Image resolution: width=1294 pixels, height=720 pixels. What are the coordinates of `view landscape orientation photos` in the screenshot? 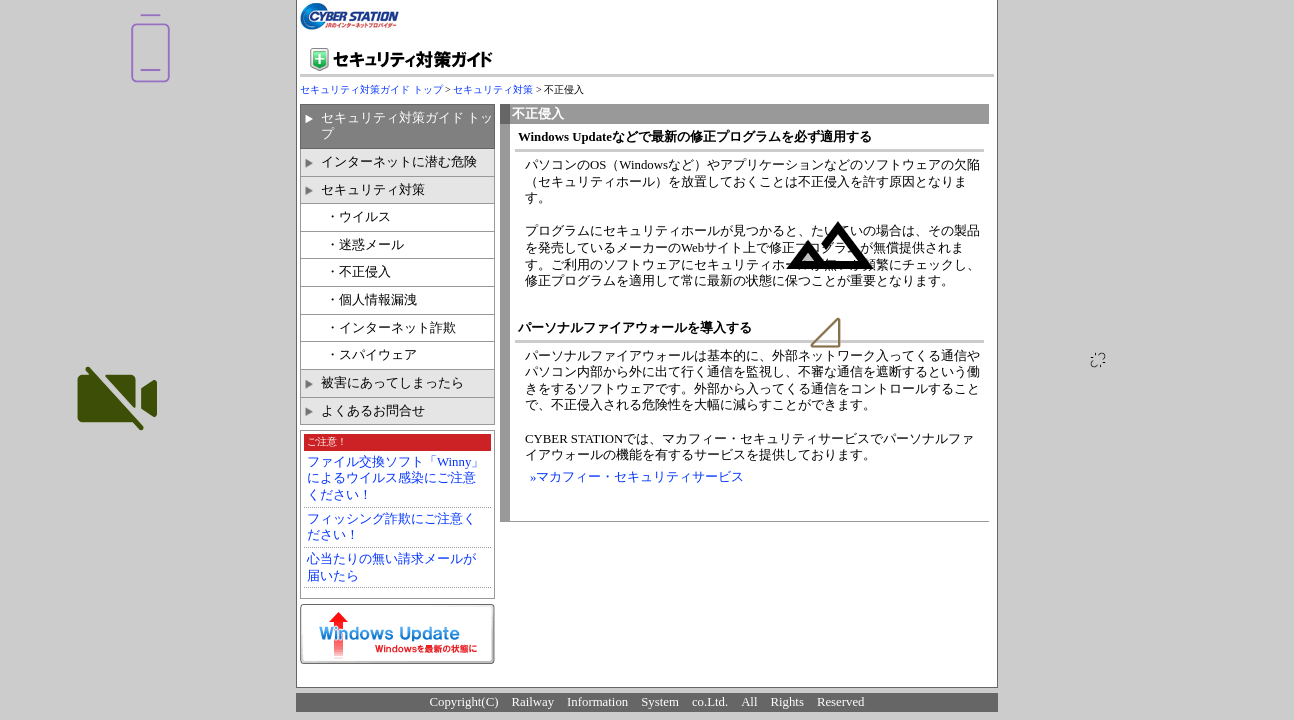 It's located at (830, 245).